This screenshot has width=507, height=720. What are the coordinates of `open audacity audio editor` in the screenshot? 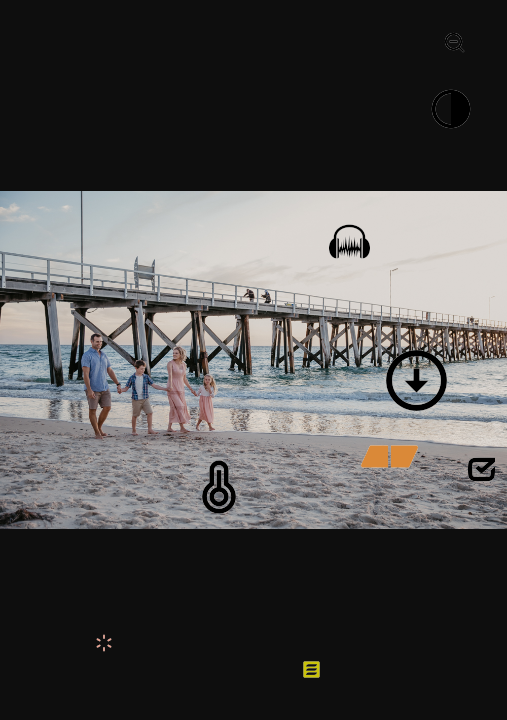 It's located at (349, 241).